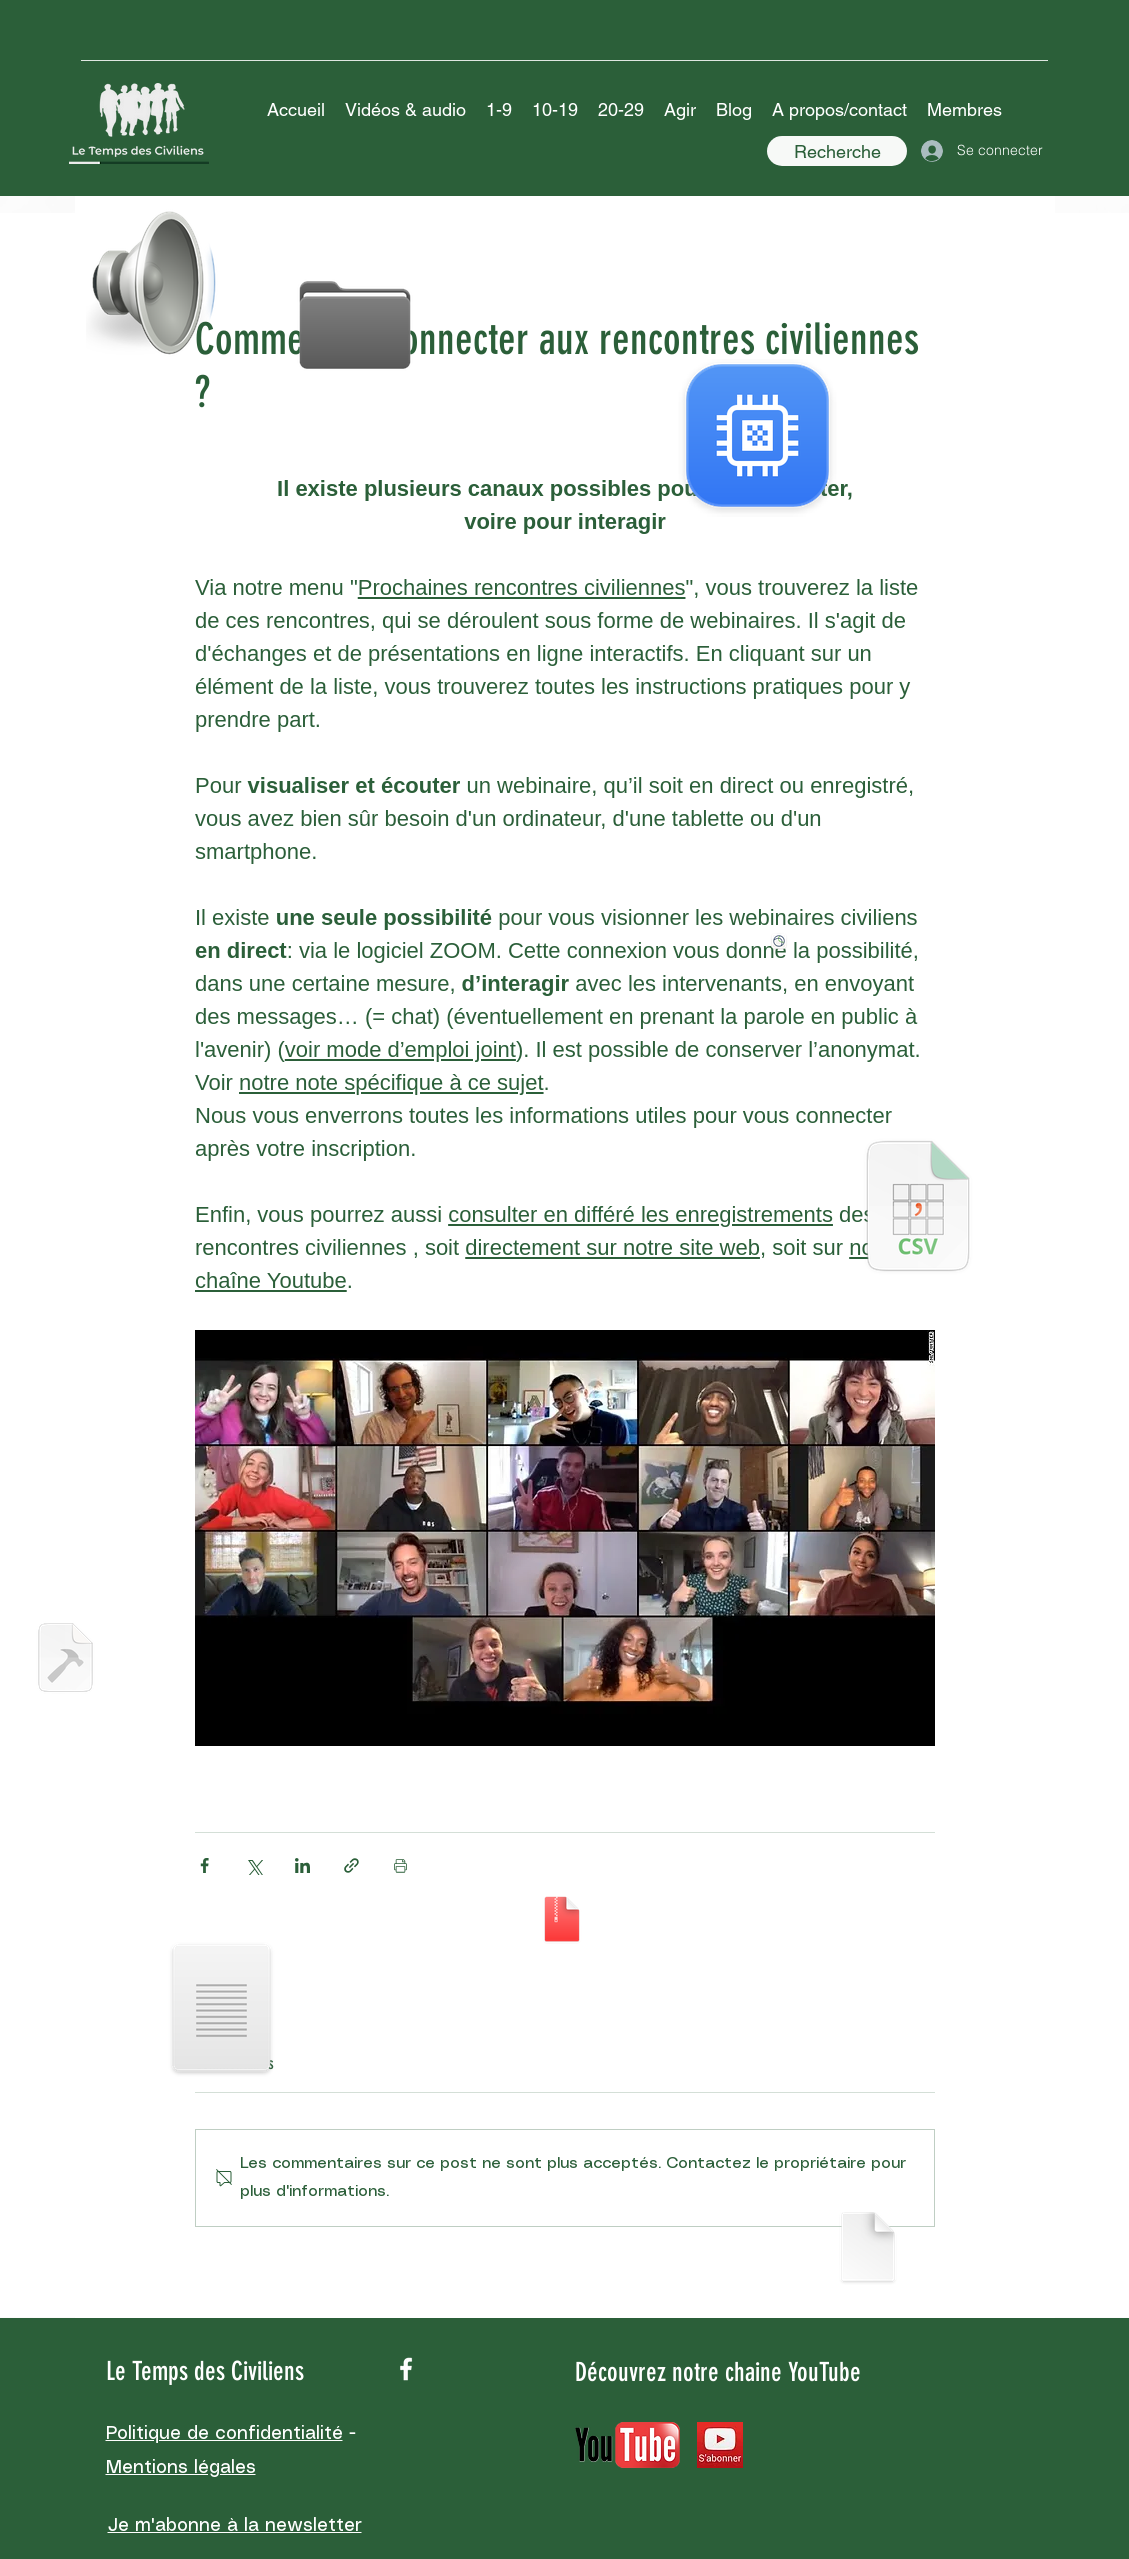  What do you see at coordinates (868, 2248) in the screenshot?
I see `a blank or empty document file` at bounding box center [868, 2248].